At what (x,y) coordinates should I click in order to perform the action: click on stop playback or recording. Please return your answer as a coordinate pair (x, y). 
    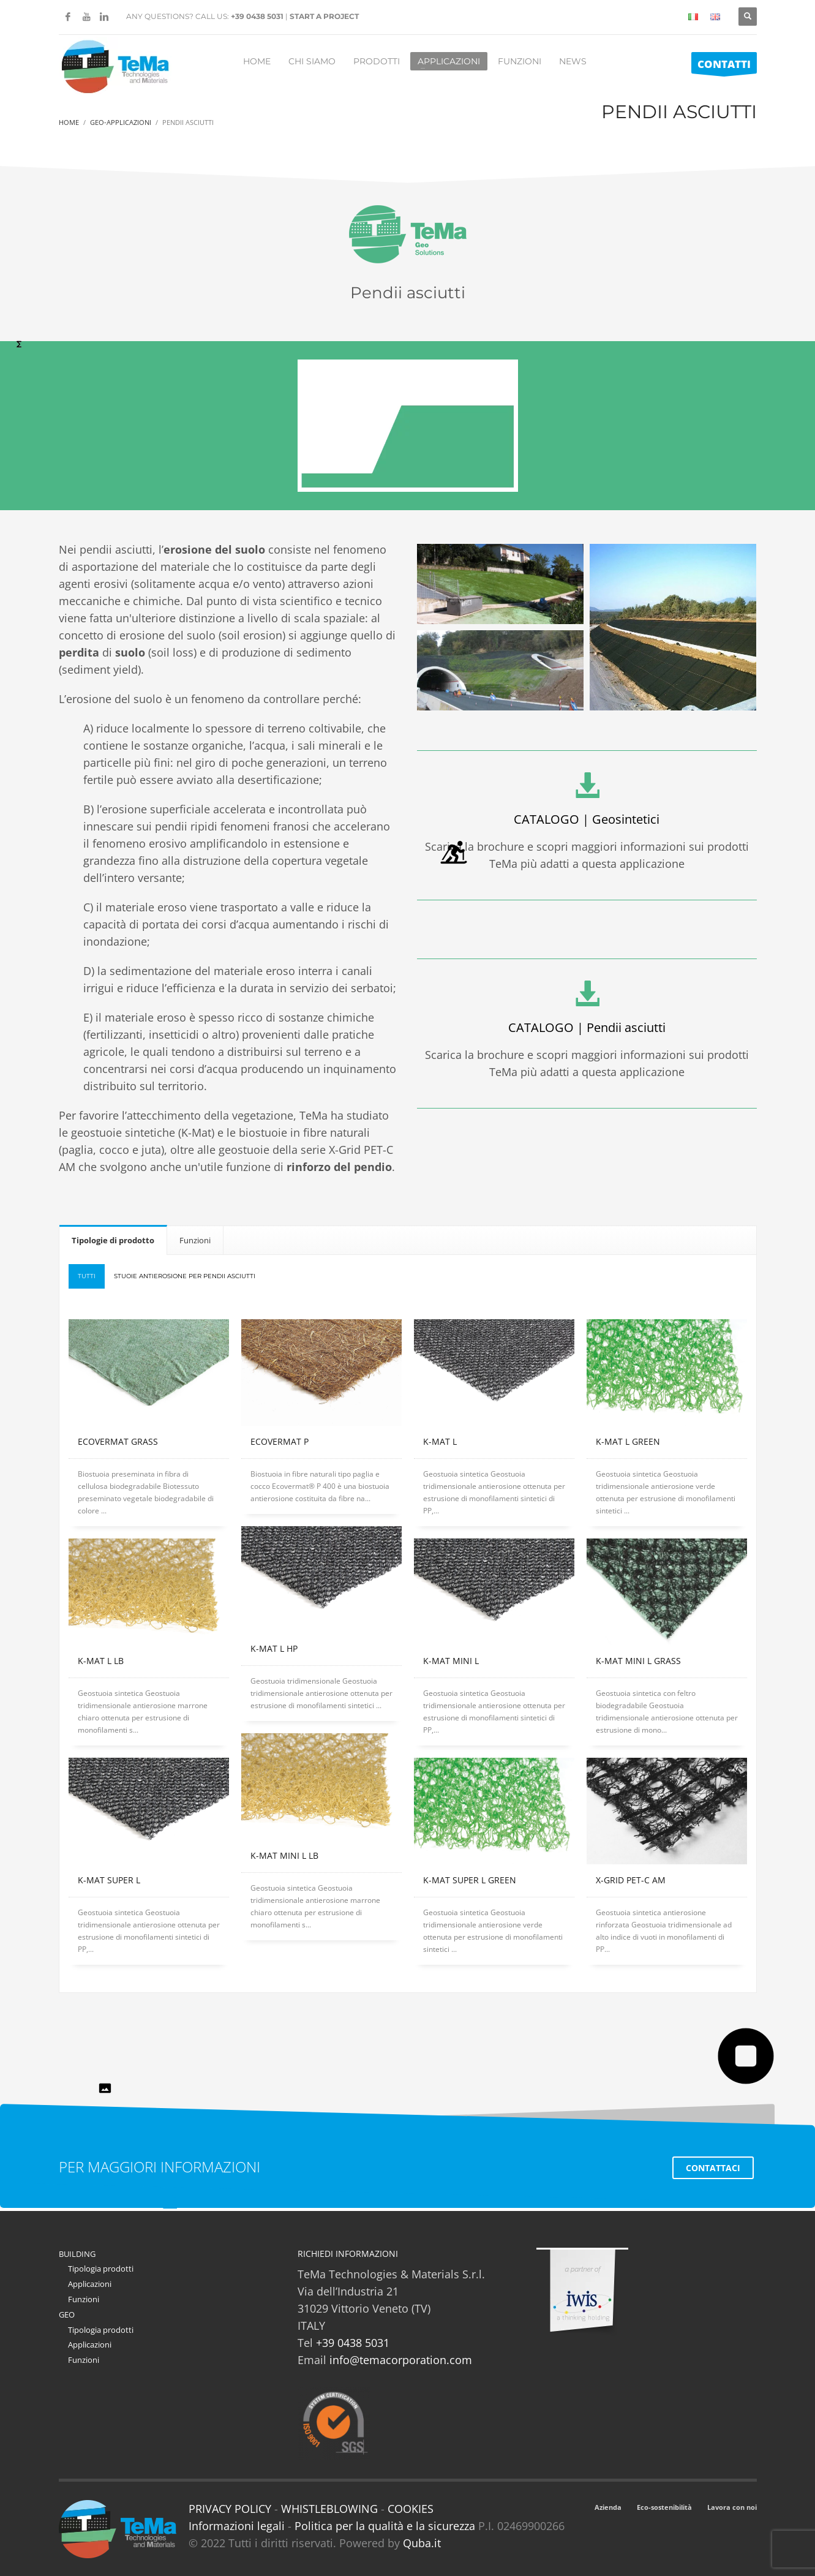
    Looking at the image, I should click on (746, 2056).